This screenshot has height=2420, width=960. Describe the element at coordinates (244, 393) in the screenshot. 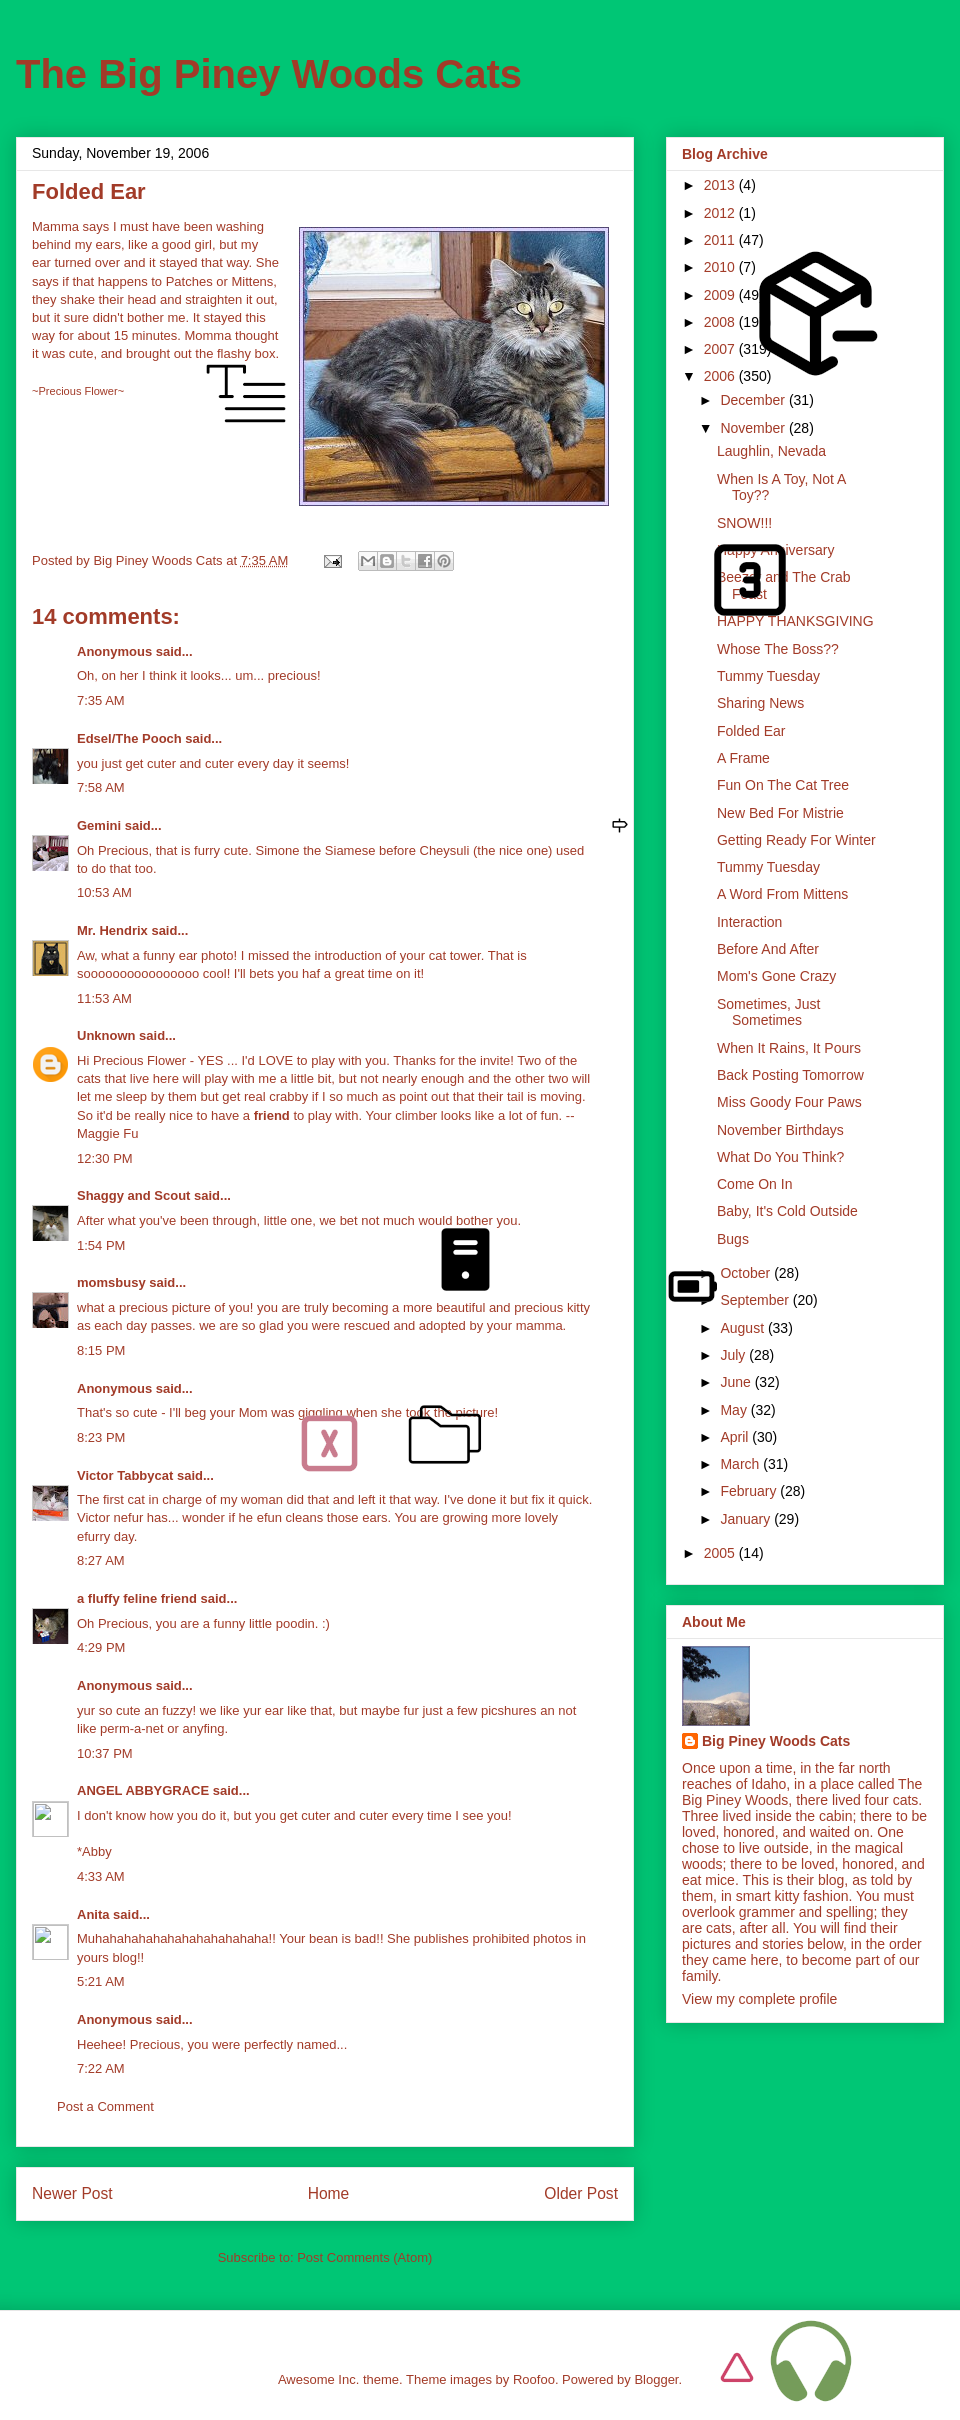

I see `read new york times article` at that location.